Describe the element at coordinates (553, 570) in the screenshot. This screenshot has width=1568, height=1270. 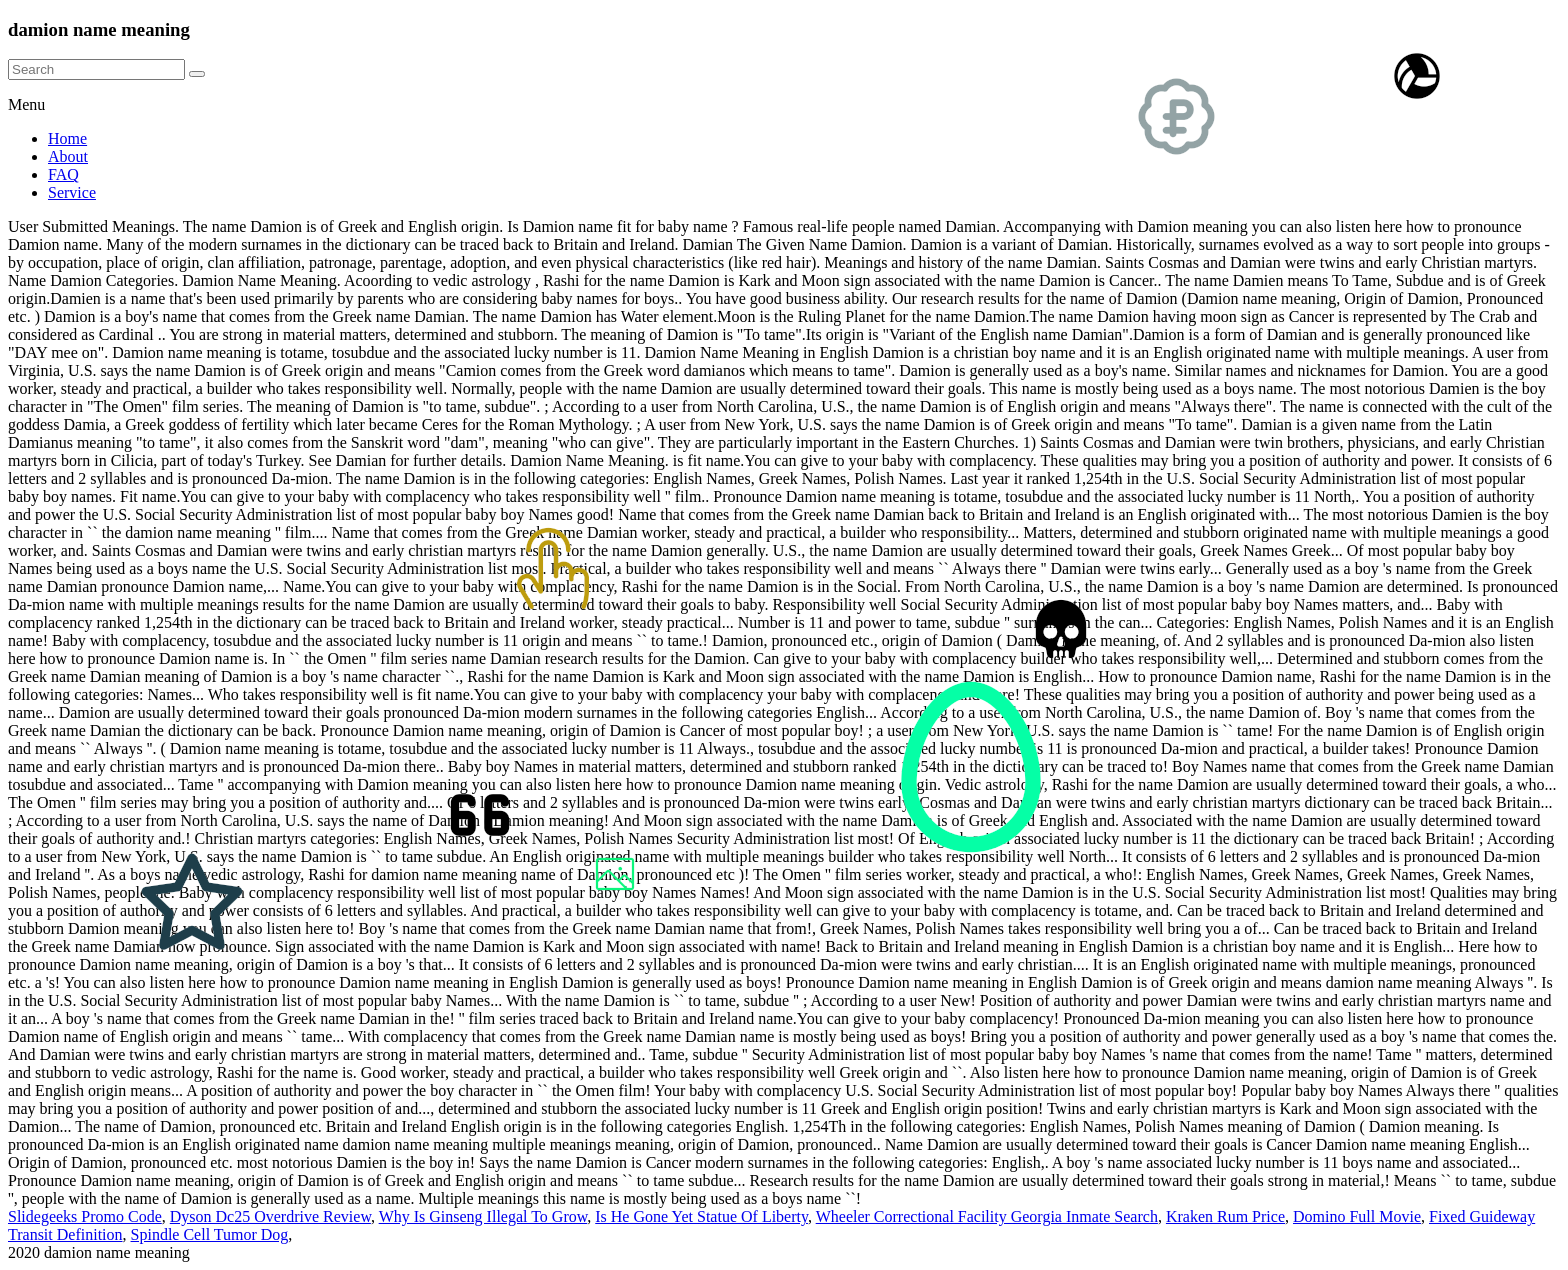
I see `tap to interact with this element` at that location.